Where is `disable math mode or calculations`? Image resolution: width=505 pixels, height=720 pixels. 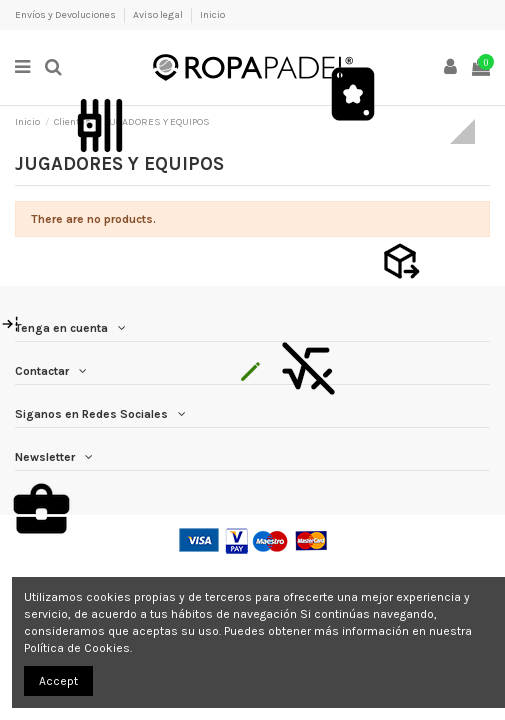 disable math mode or calculations is located at coordinates (308, 368).